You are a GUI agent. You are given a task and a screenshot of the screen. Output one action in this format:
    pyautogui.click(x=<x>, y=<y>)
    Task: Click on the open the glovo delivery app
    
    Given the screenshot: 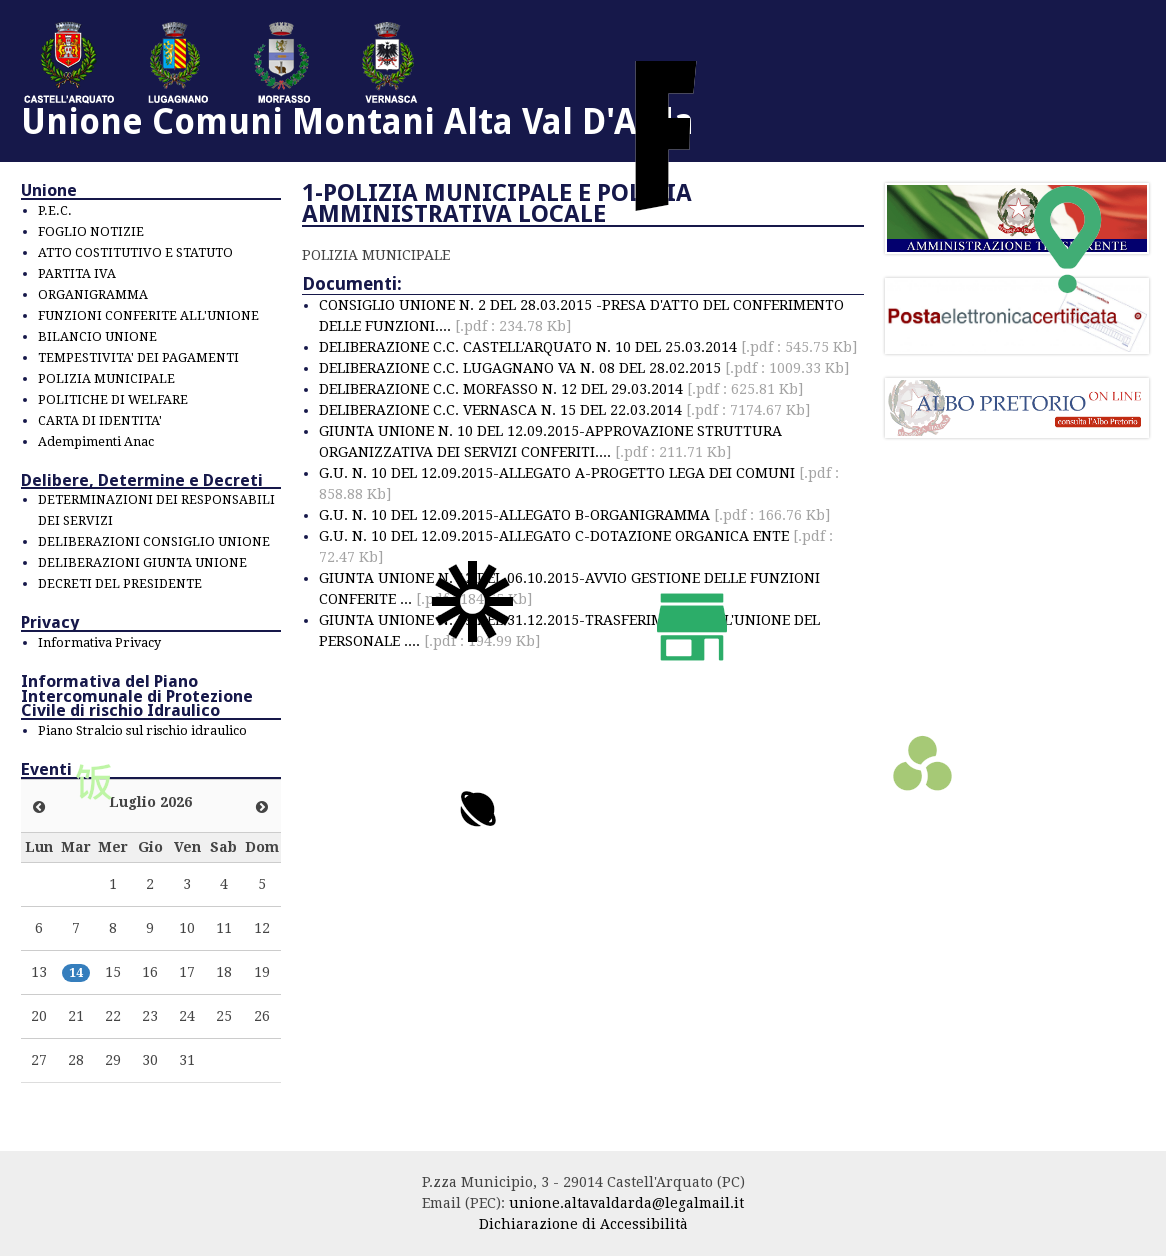 What is the action you would take?
    pyautogui.click(x=1067, y=239)
    